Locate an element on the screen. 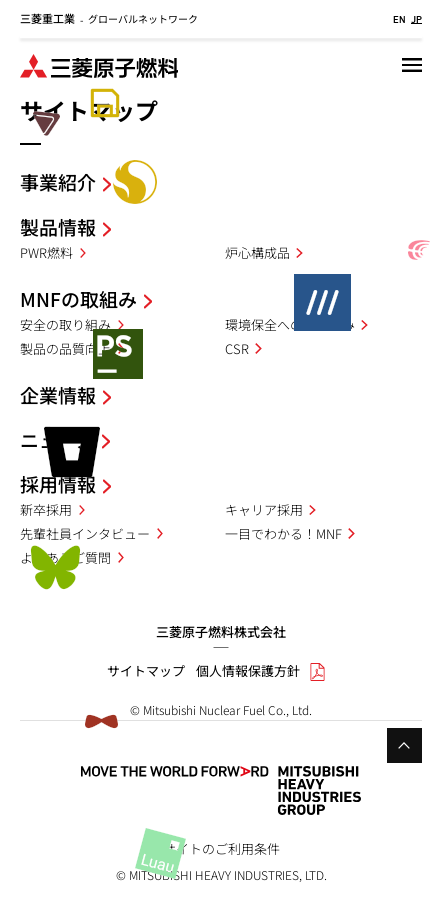  open the Bluesky app is located at coordinates (55, 566).